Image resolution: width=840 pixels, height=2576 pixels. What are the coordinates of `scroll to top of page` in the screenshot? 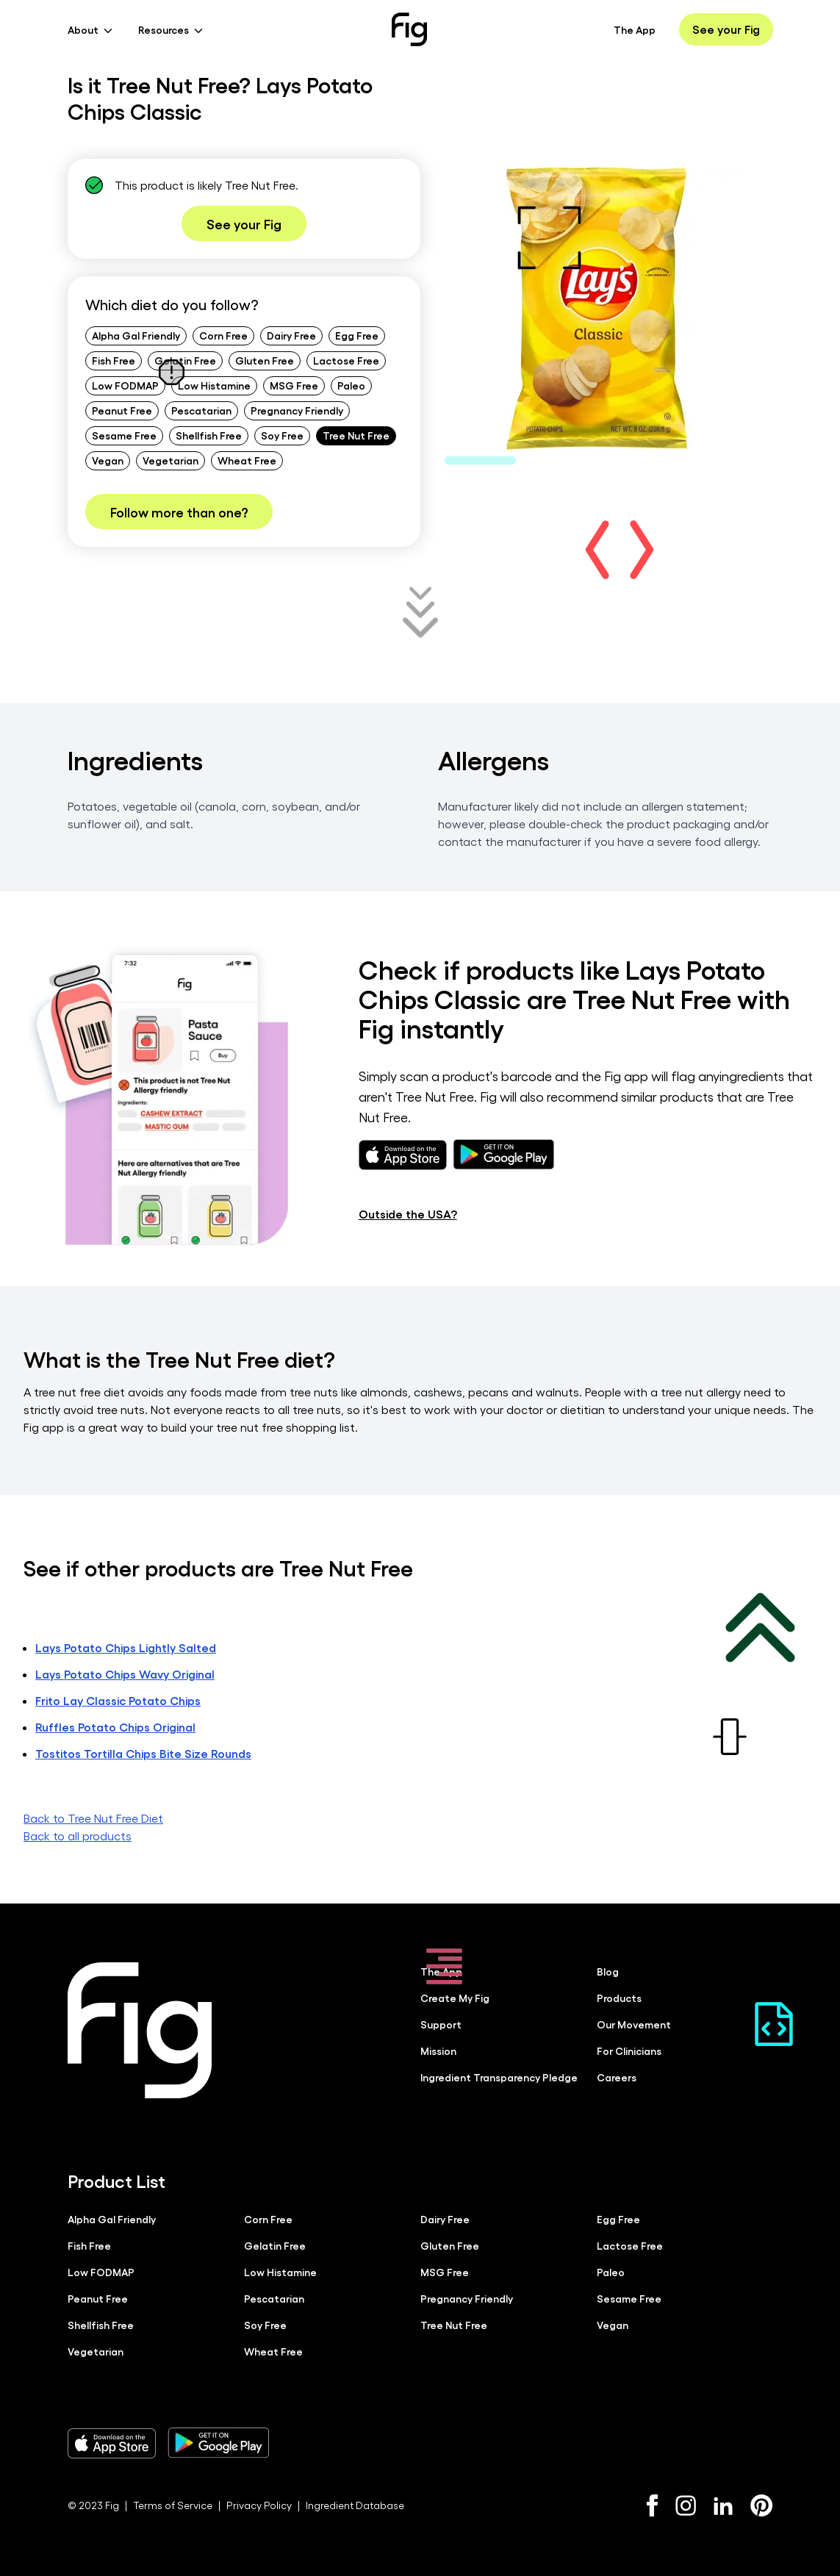 It's located at (760, 1630).